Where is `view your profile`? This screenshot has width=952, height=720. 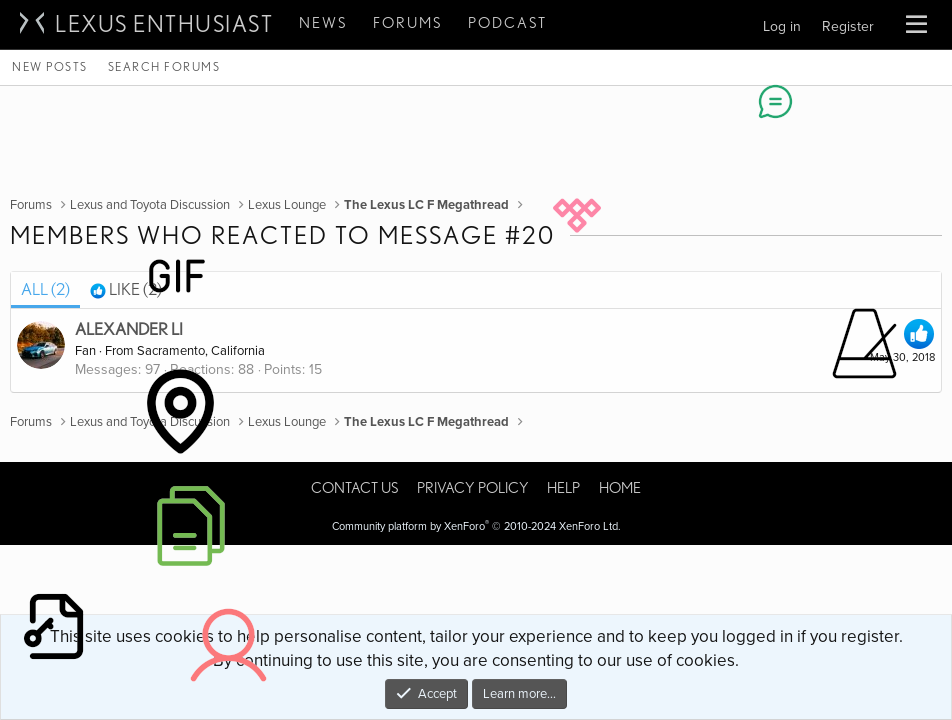
view your profile is located at coordinates (228, 646).